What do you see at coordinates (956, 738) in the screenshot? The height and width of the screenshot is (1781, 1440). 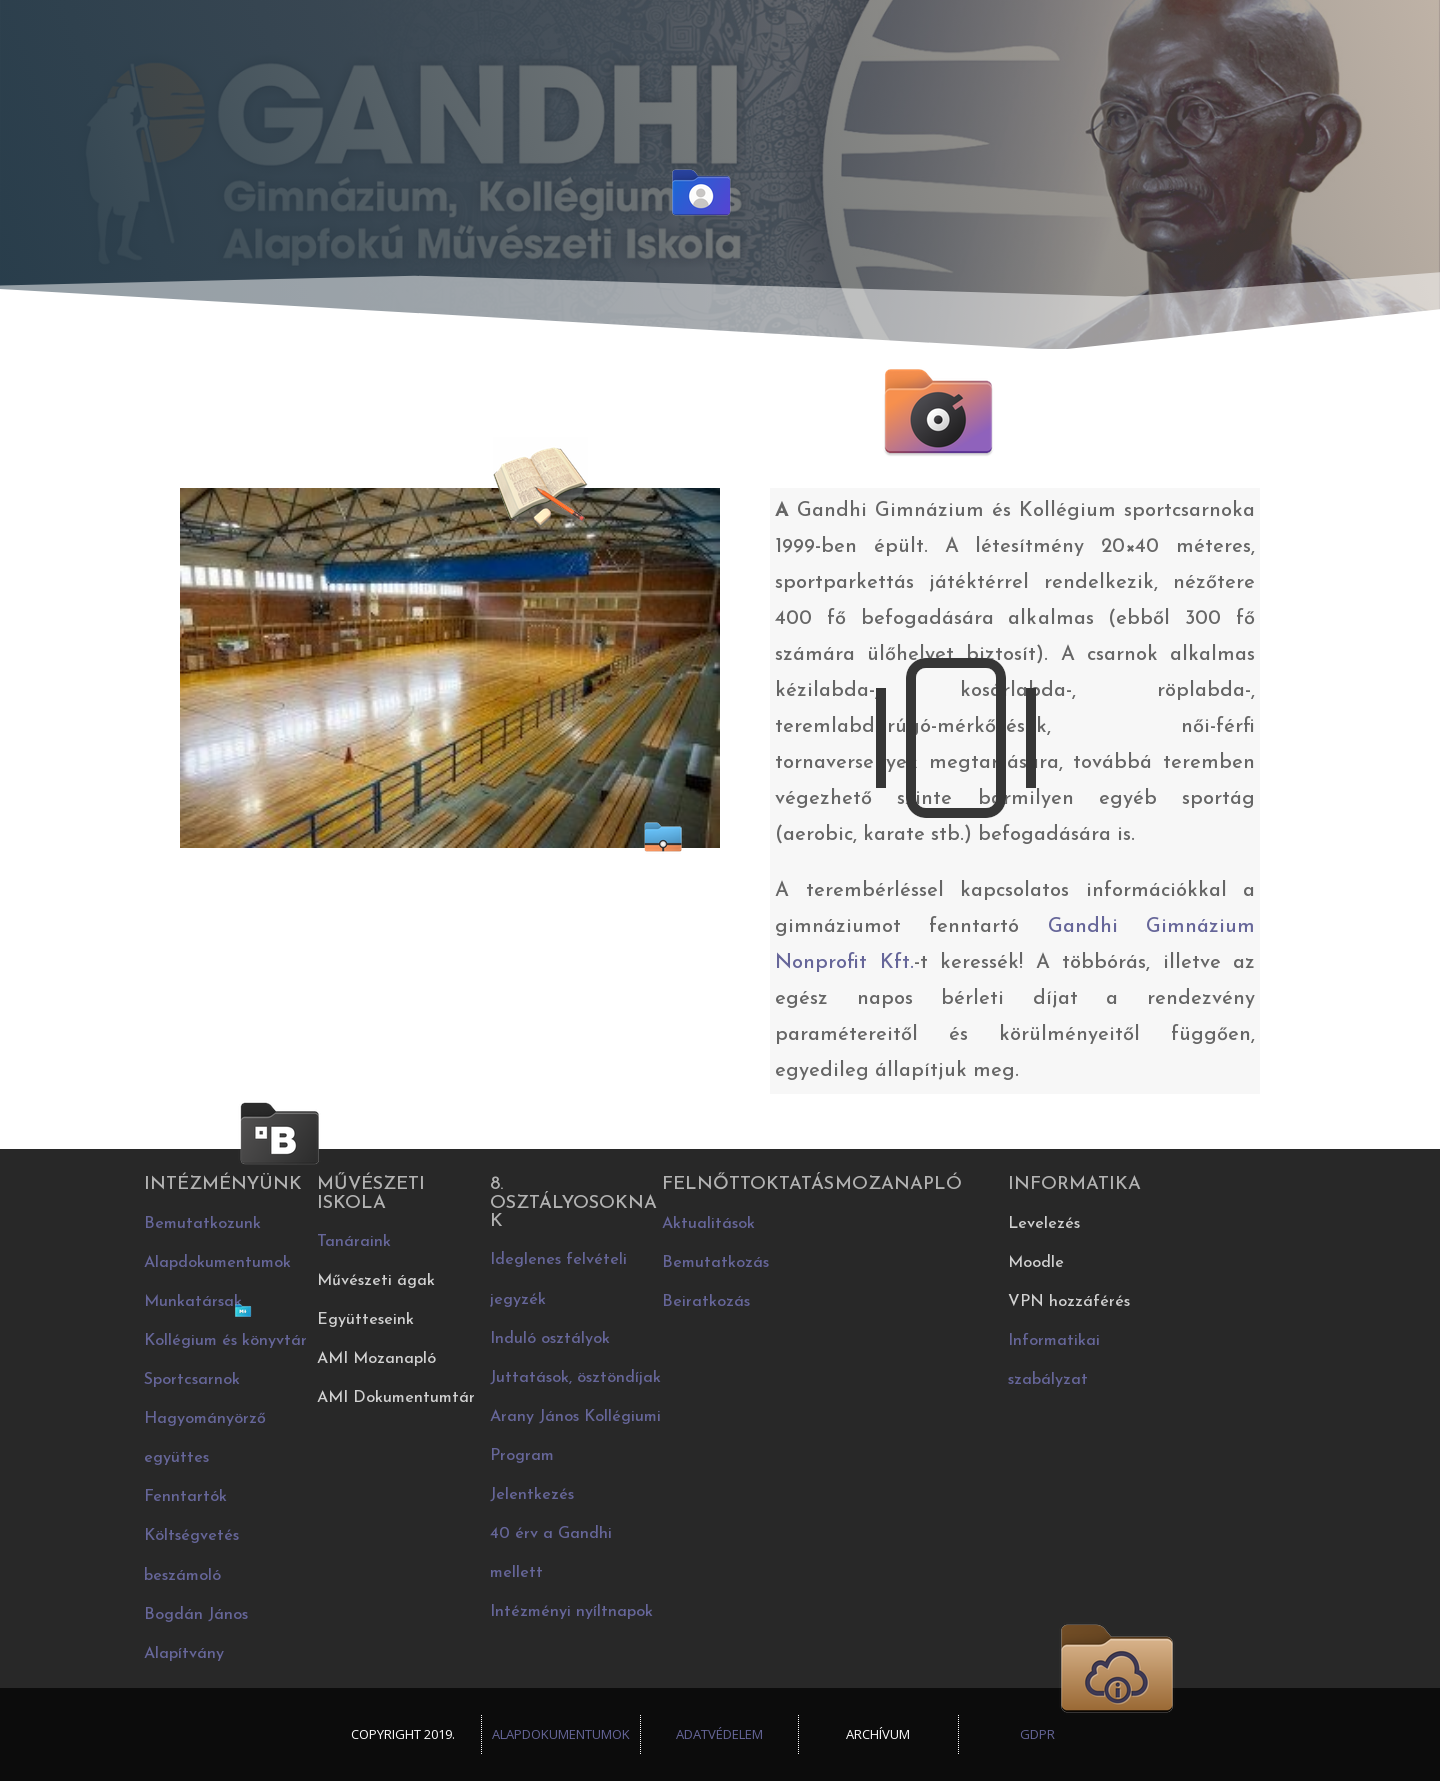 I see `access multitasking or window management settings` at bounding box center [956, 738].